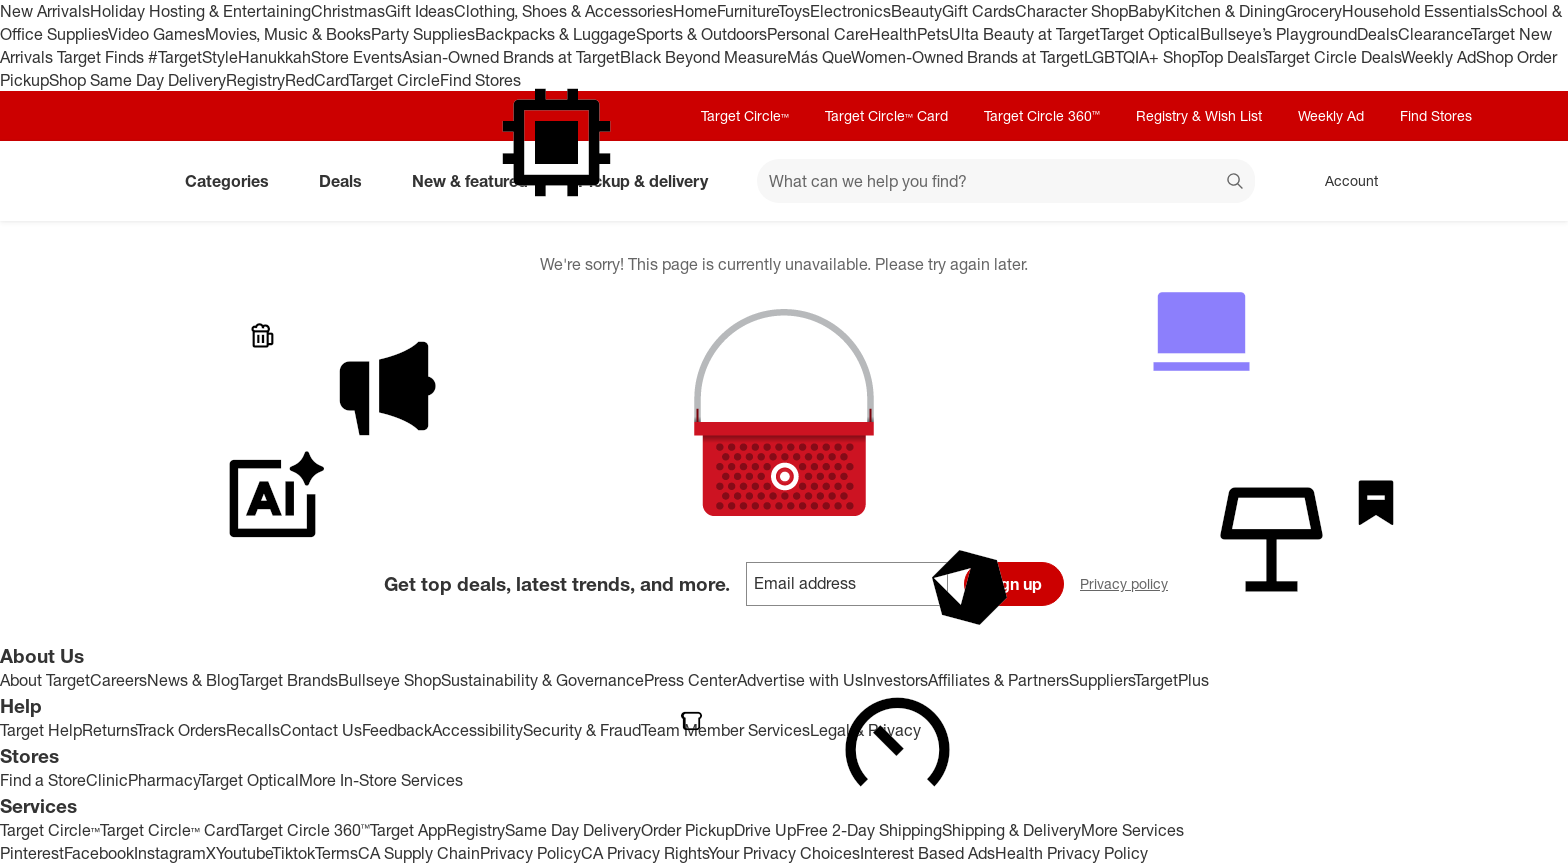 Image resolution: width=1568 pixels, height=865 pixels. I want to click on view device information for macbook, so click(1201, 331).